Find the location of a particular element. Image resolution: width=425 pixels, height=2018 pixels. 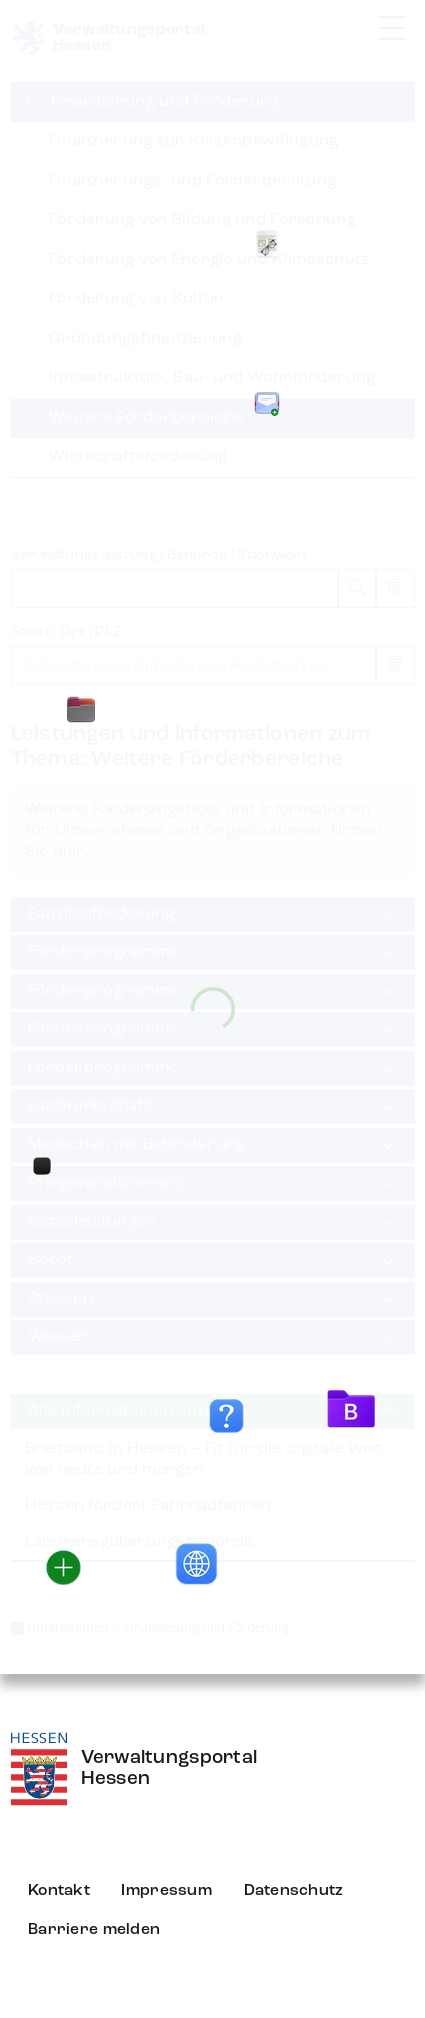

indicates a folder is ready to accept a dragged item is located at coordinates (81, 709).